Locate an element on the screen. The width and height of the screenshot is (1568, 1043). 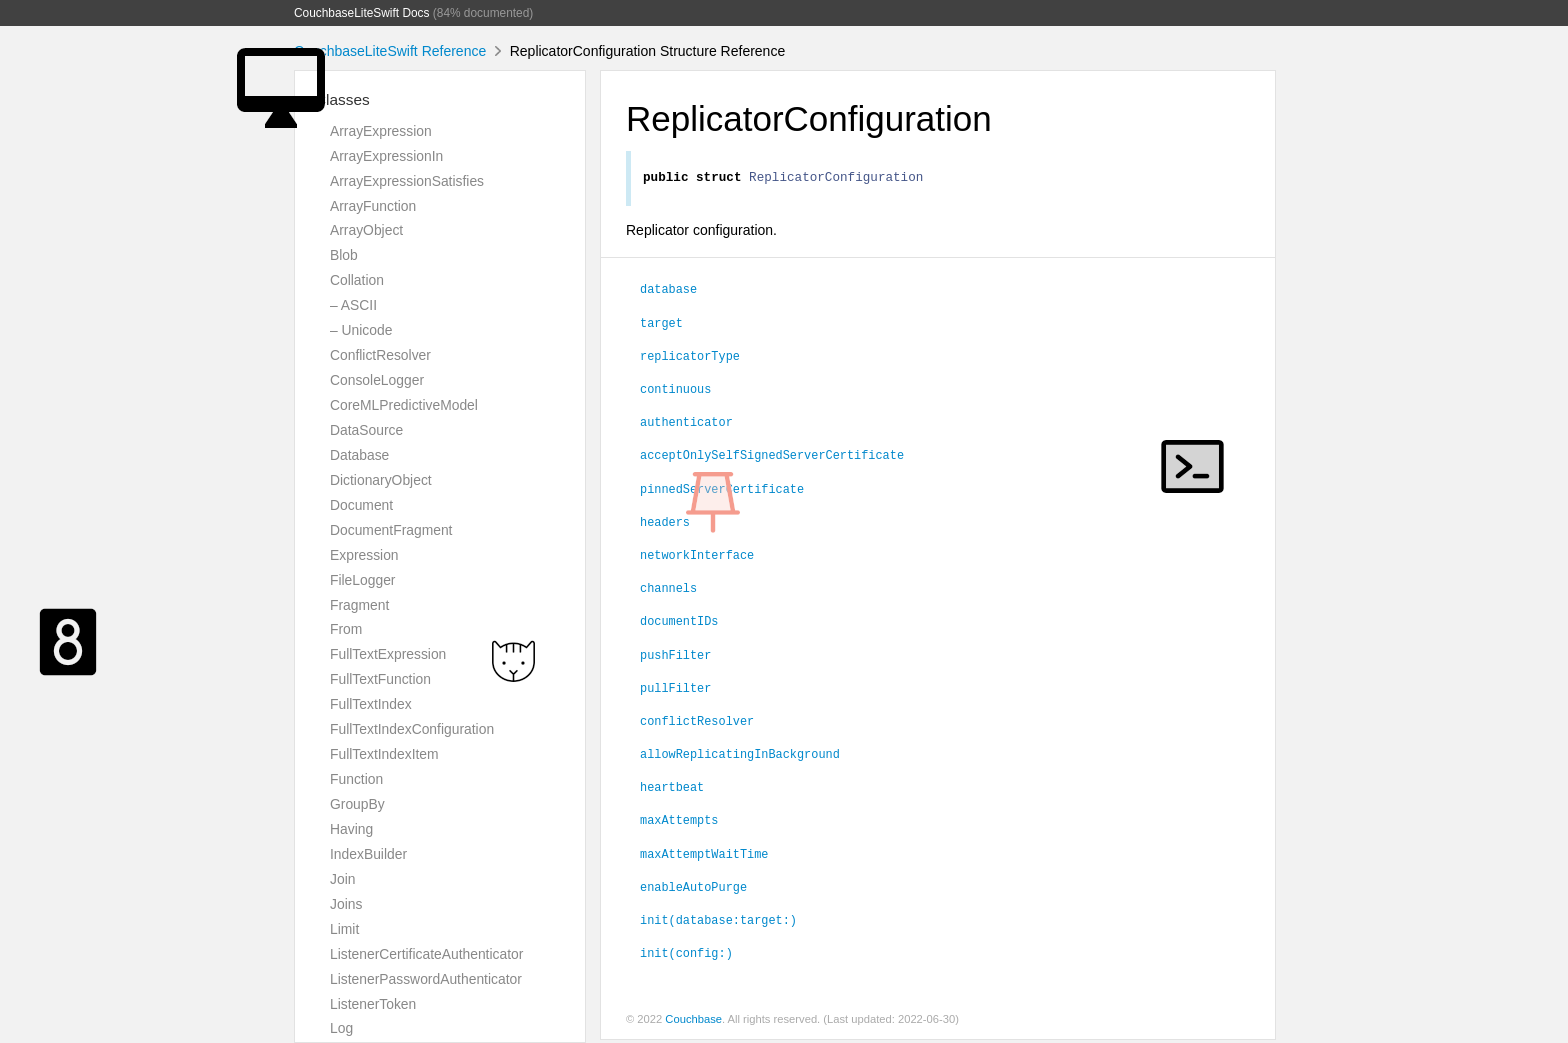
open terminal or command line interface is located at coordinates (1192, 466).